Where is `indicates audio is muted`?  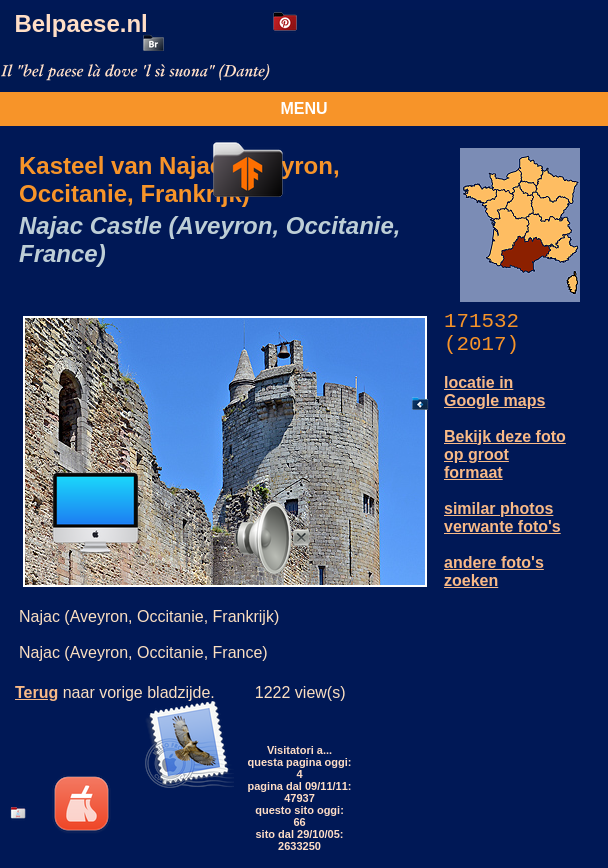
indicates audio is muted is located at coordinates (271, 538).